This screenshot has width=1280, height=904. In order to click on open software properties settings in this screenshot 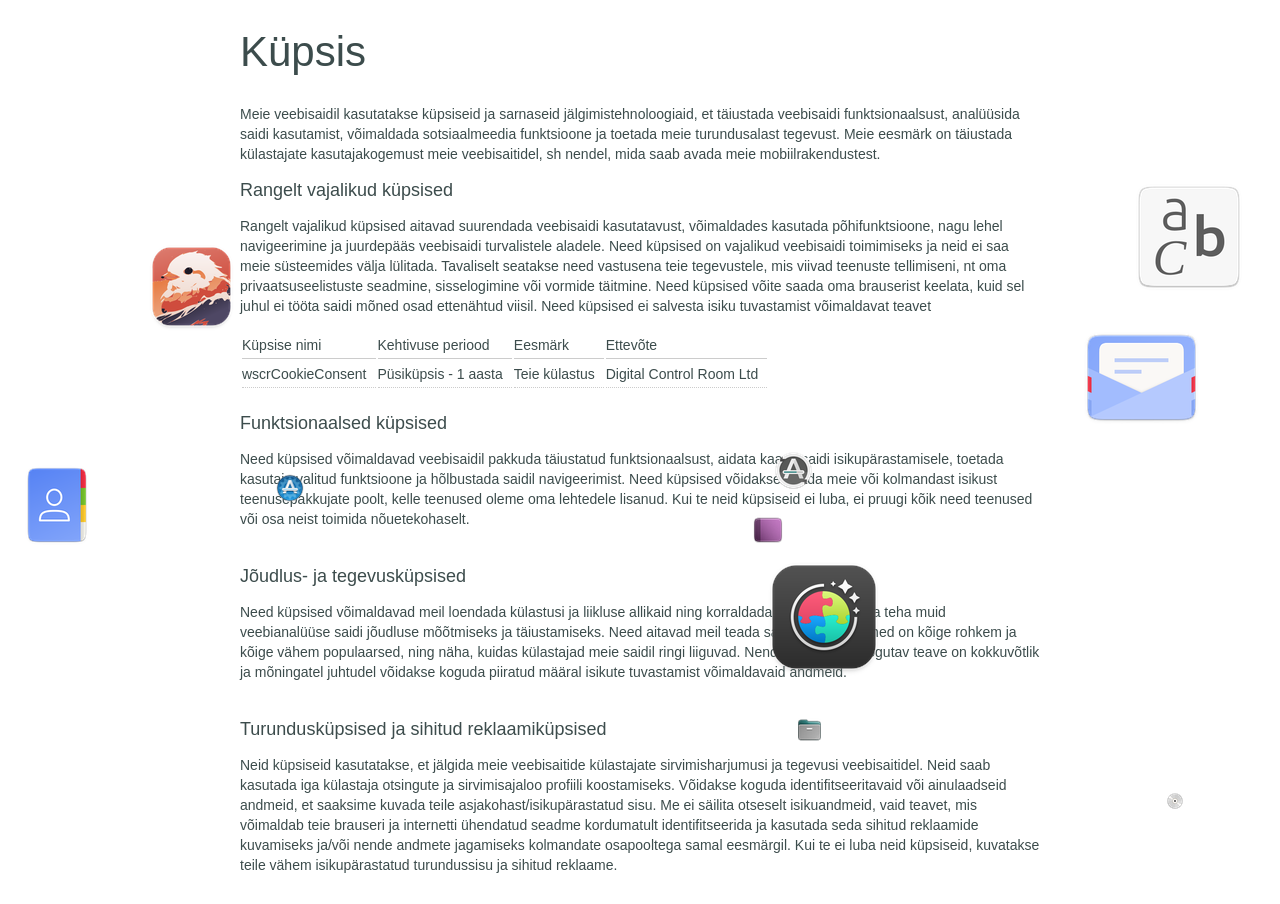, I will do `click(290, 488)`.